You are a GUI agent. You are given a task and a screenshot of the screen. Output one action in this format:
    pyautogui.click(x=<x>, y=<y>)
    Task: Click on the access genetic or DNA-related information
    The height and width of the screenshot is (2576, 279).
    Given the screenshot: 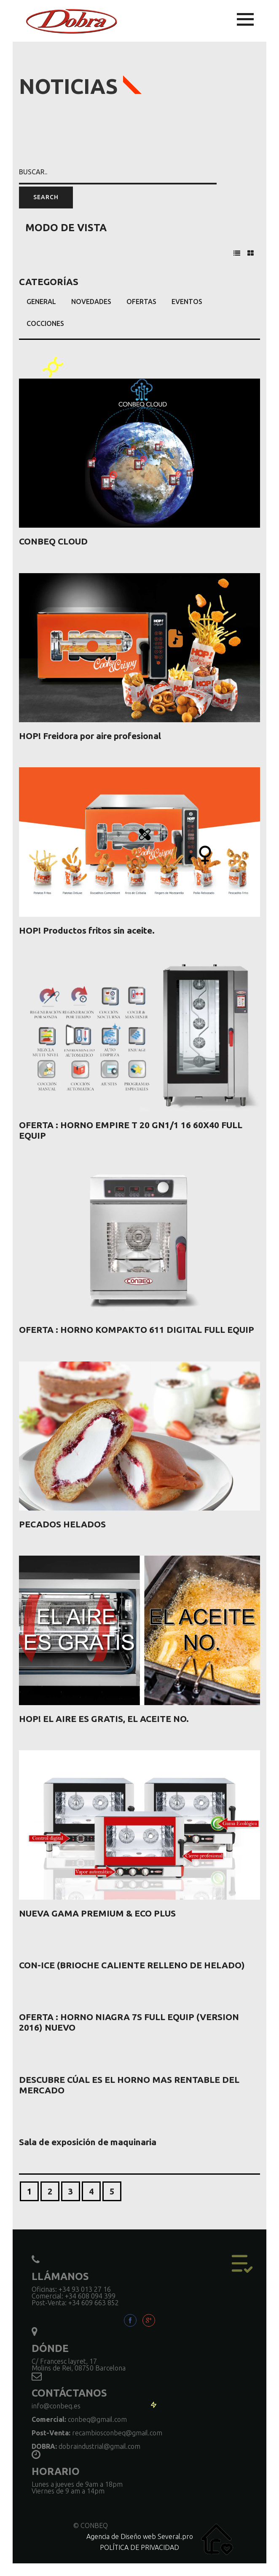 What is the action you would take?
    pyautogui.click(x=53, y=367)
    